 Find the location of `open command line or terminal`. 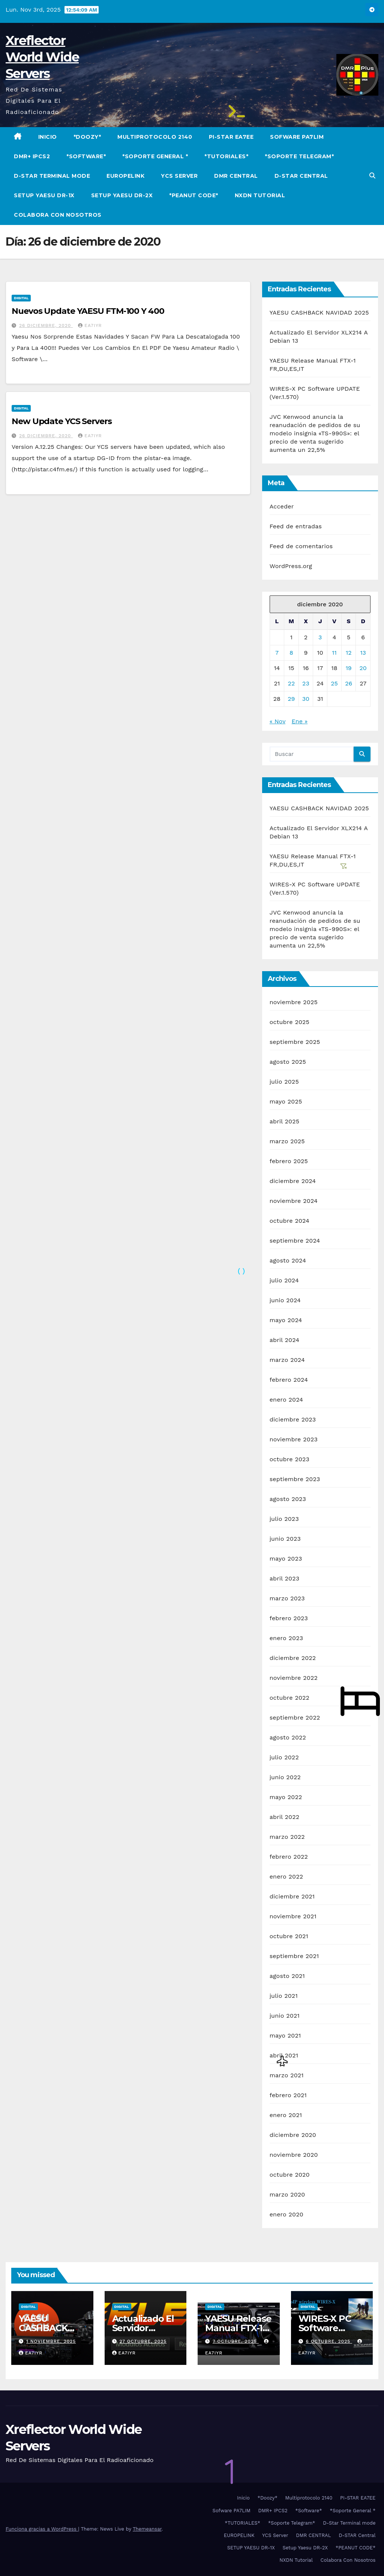

open command line or terminal is located at coordinates (237, 111).